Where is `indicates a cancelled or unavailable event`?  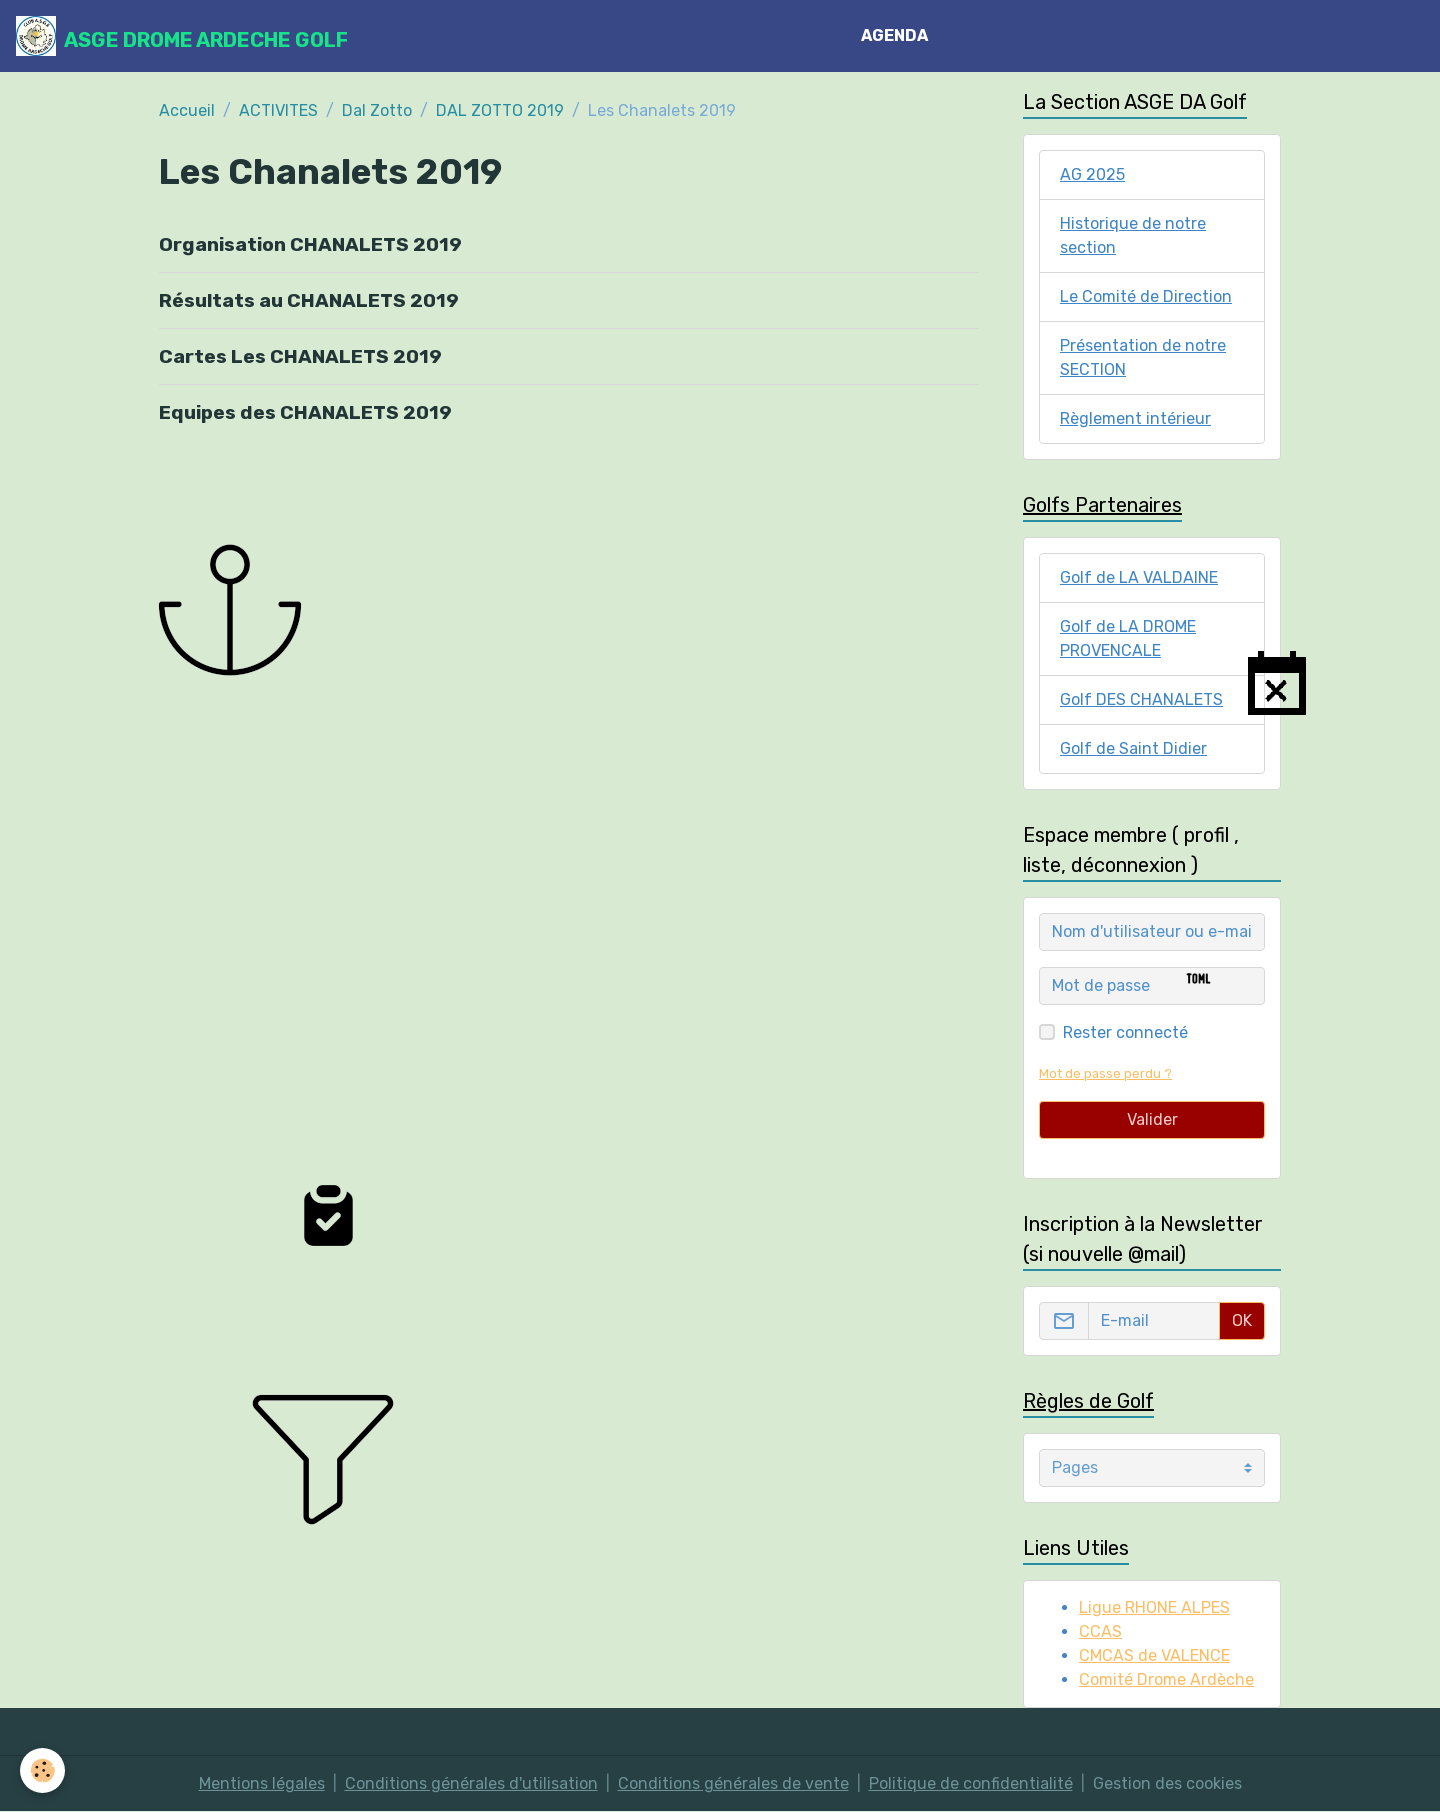
indicates a cancelled or unavailable event is located at coordinates (1277, 686).